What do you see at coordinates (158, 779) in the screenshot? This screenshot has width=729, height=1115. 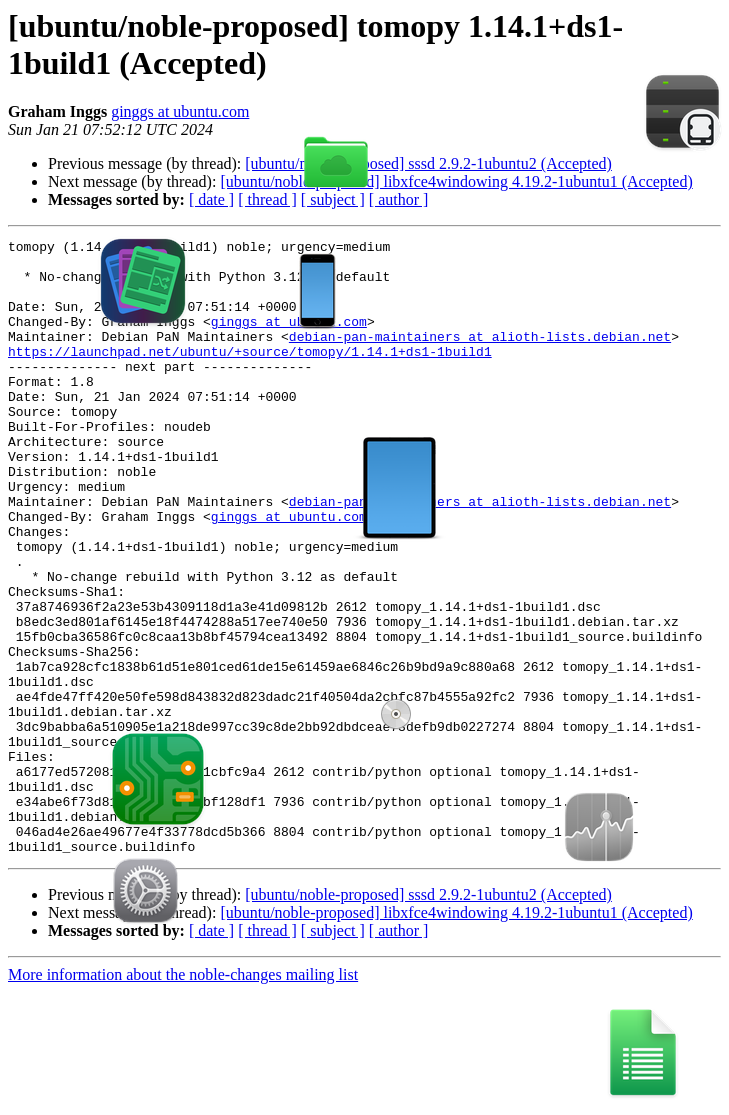 I see `open pcbnew PCB design application` at bounding box center [158, 779].